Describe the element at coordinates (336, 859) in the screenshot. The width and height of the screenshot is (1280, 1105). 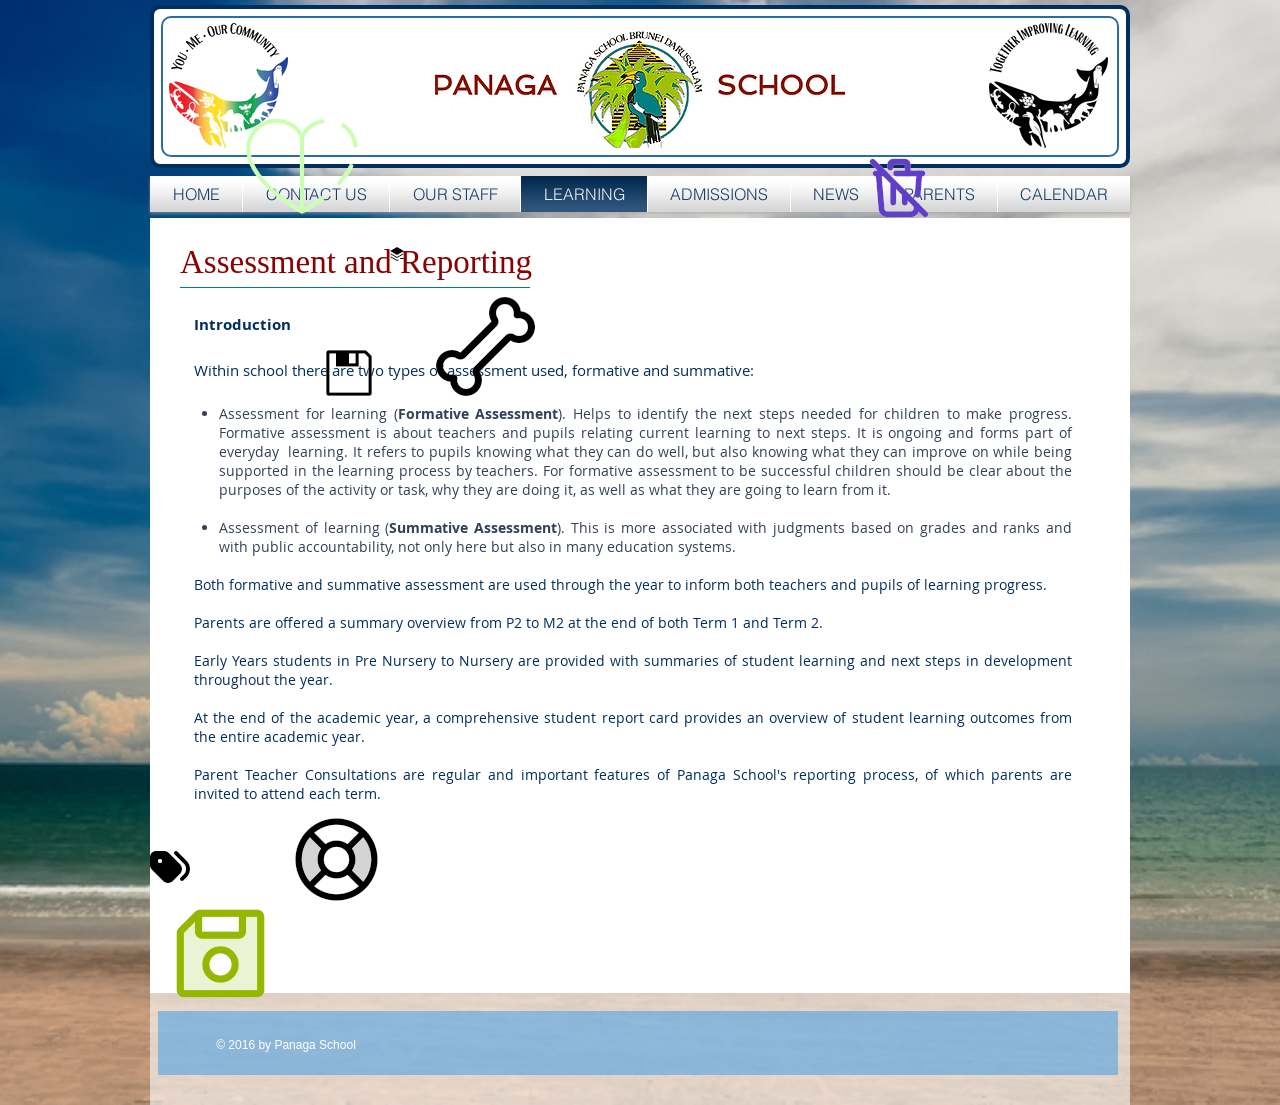
I see `access help or support center` at that location.